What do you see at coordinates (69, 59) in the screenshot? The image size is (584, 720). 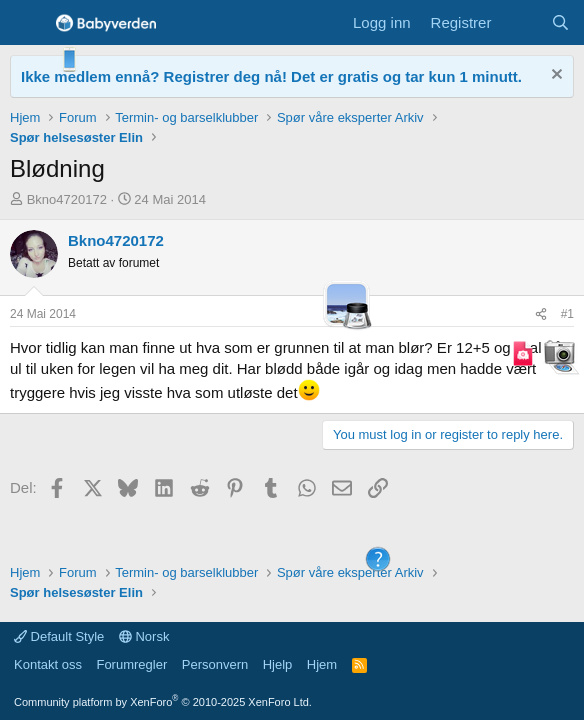 I see `iPod Touch device connected to your computer` at bounding box center [69, 59].